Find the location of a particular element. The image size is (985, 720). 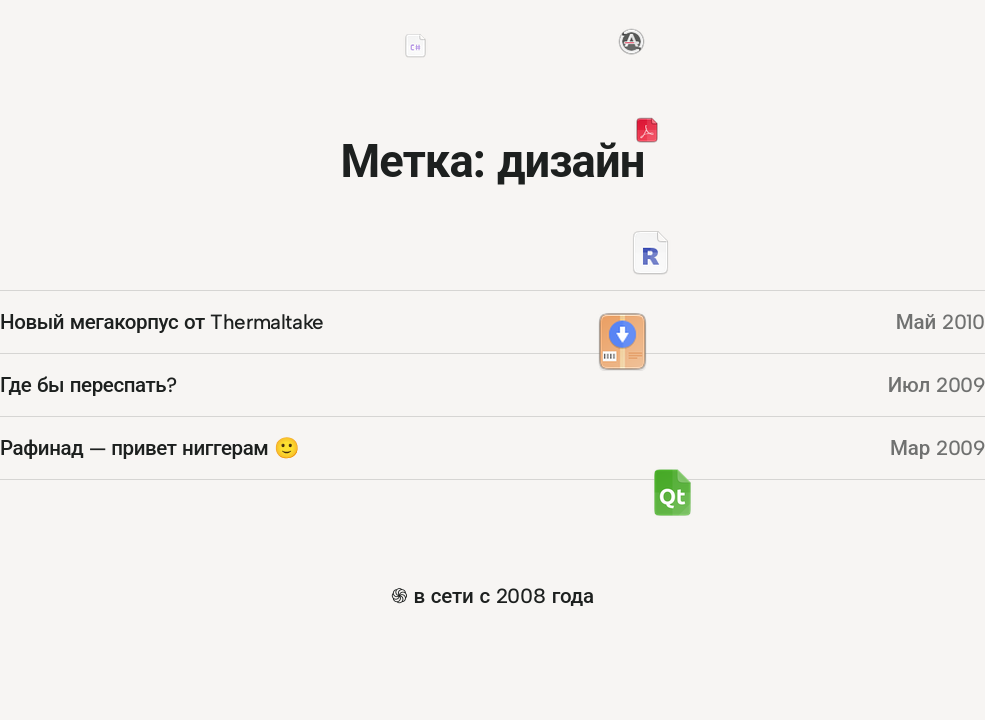

open the software updater application is located at coordinates (631, 41).